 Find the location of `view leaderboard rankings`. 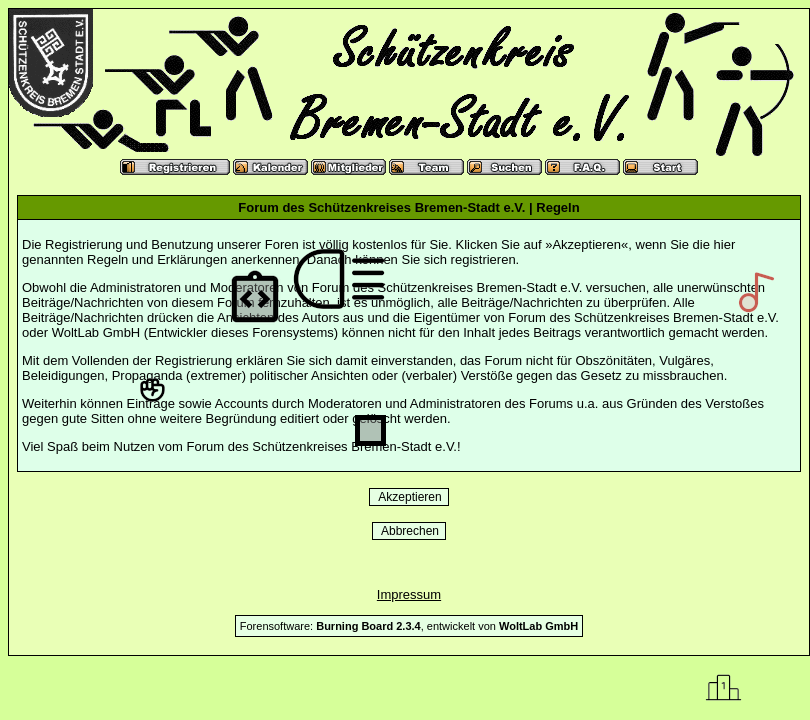

view leaderboard rankings is located at coordinates (723, 687).